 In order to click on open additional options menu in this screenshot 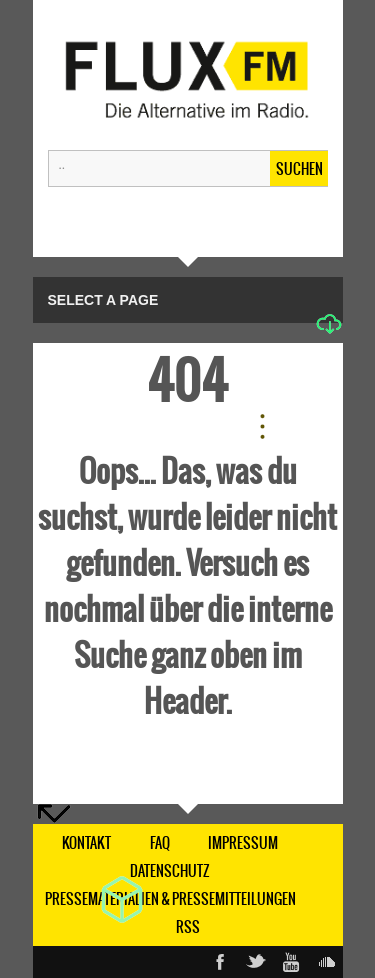, I will do `click(262, 426)`.